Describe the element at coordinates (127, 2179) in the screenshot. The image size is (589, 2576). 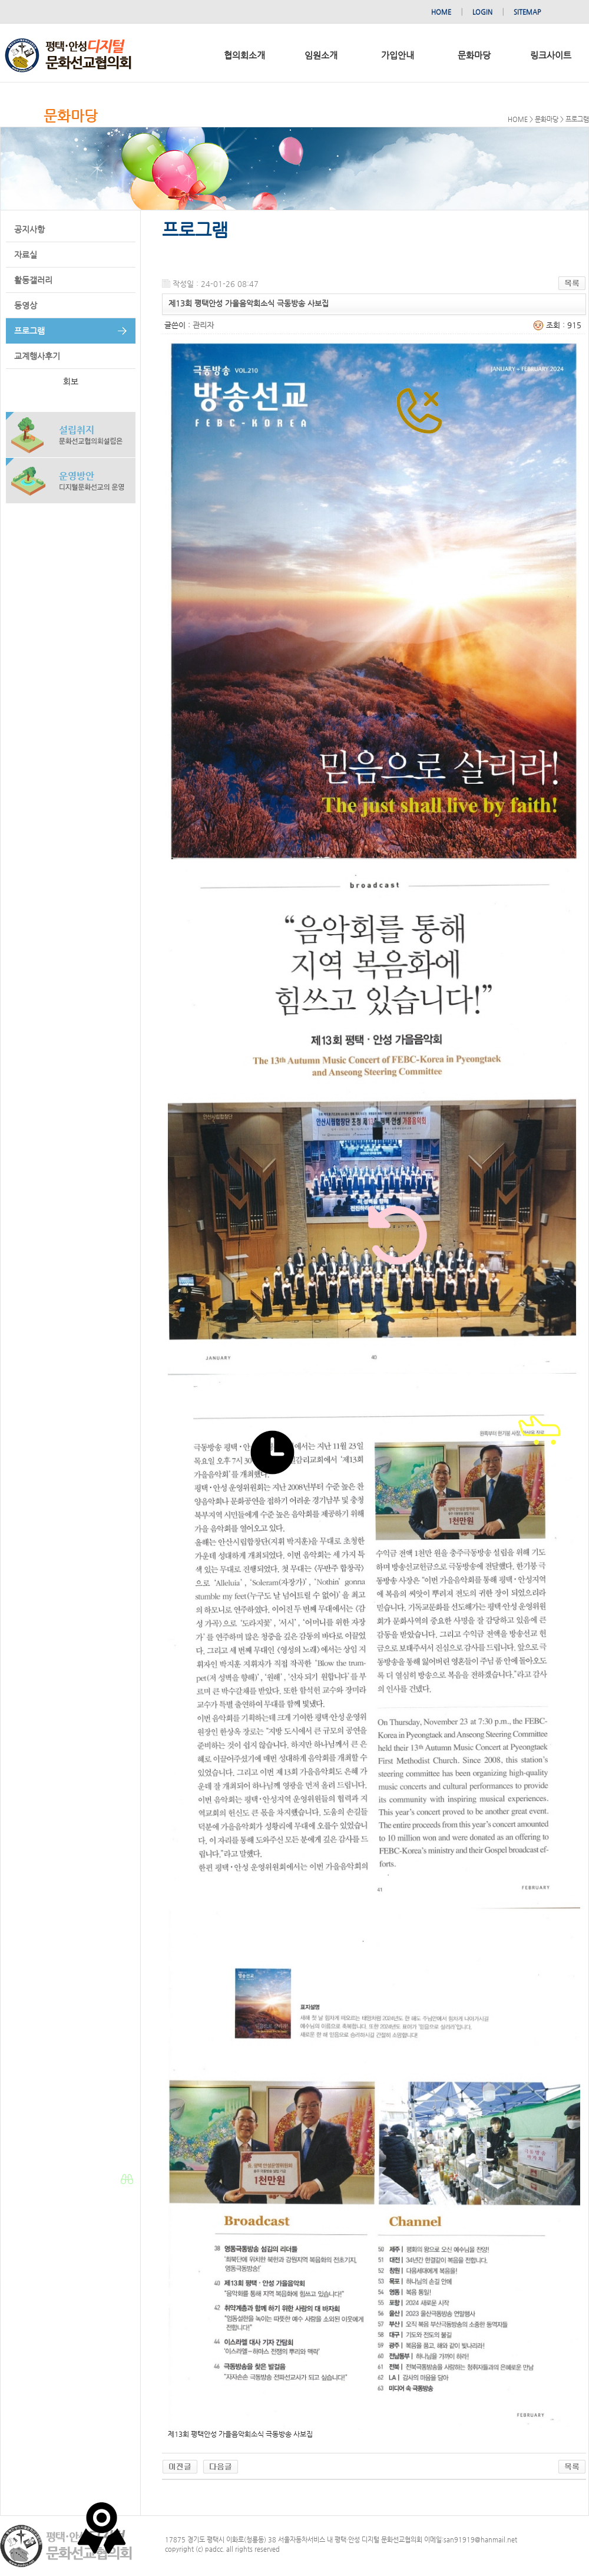
I see `search or explore content` at that location.